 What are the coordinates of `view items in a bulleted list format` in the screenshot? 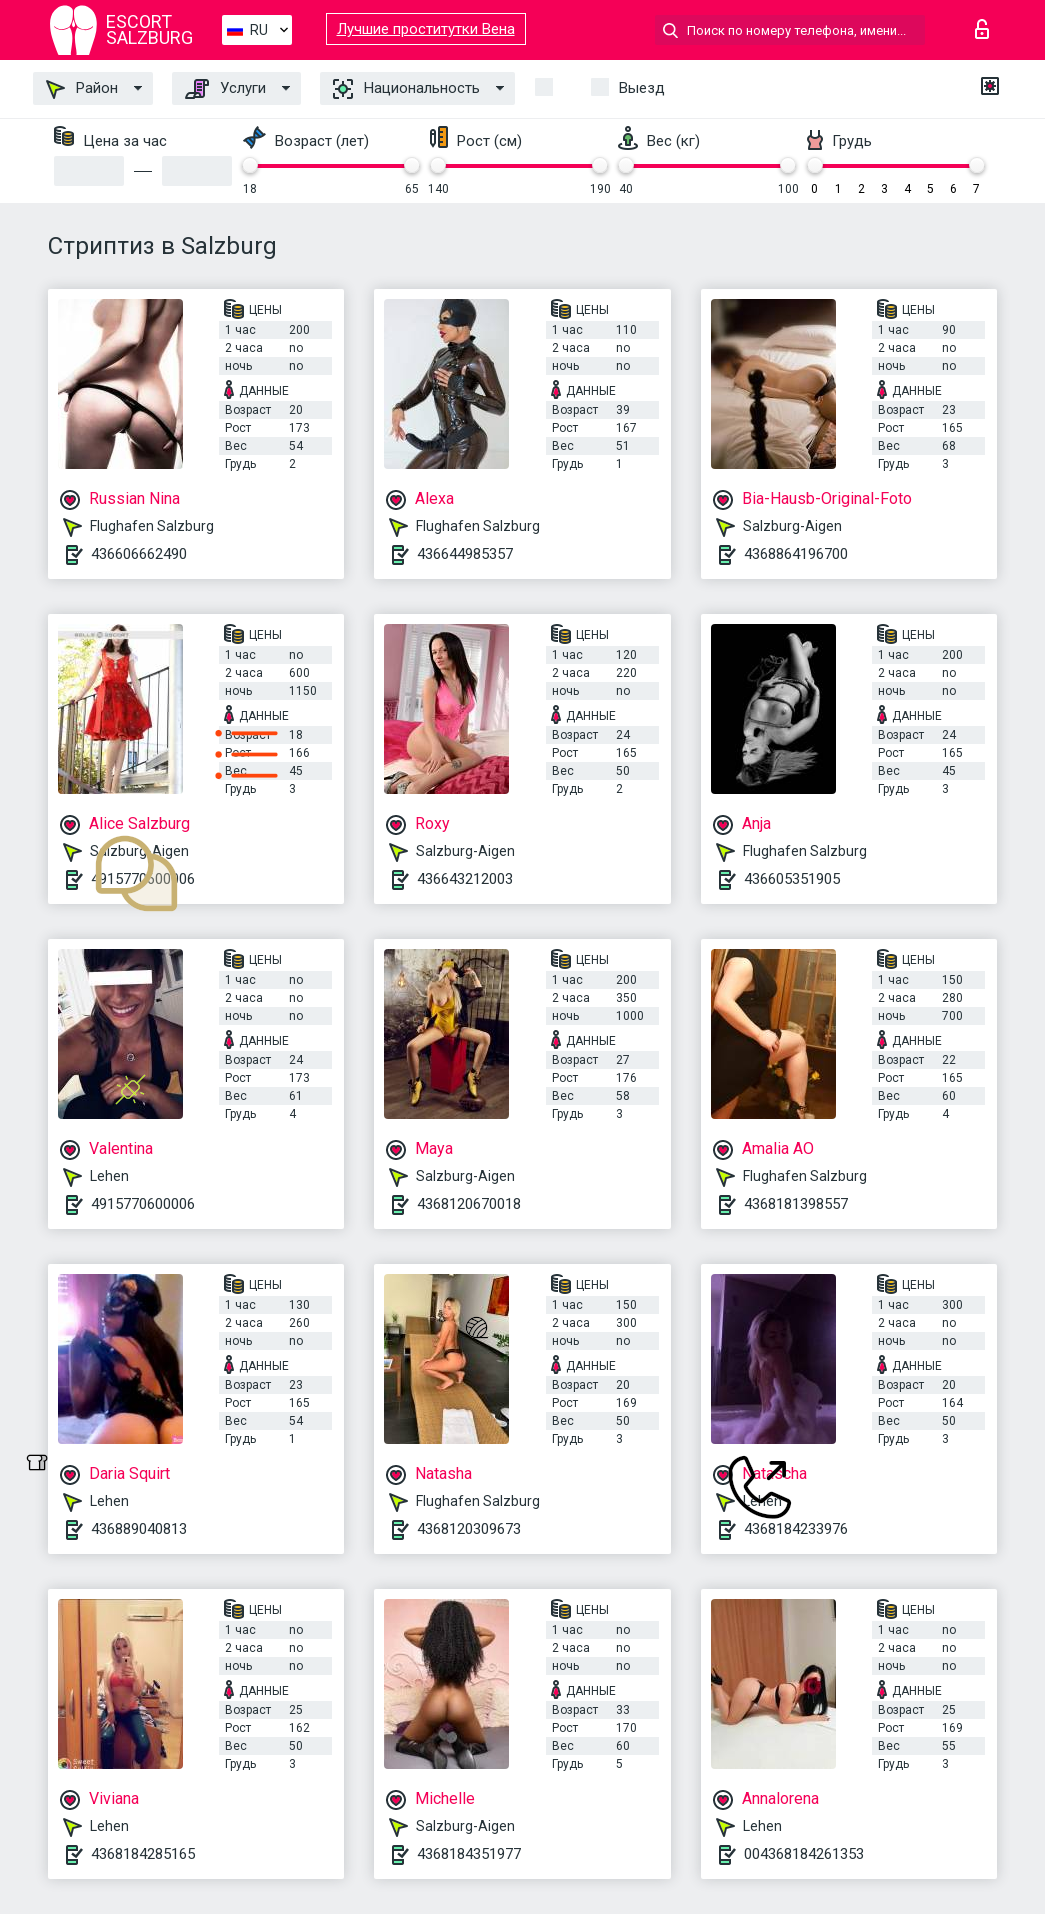 It's located at (246, 754).